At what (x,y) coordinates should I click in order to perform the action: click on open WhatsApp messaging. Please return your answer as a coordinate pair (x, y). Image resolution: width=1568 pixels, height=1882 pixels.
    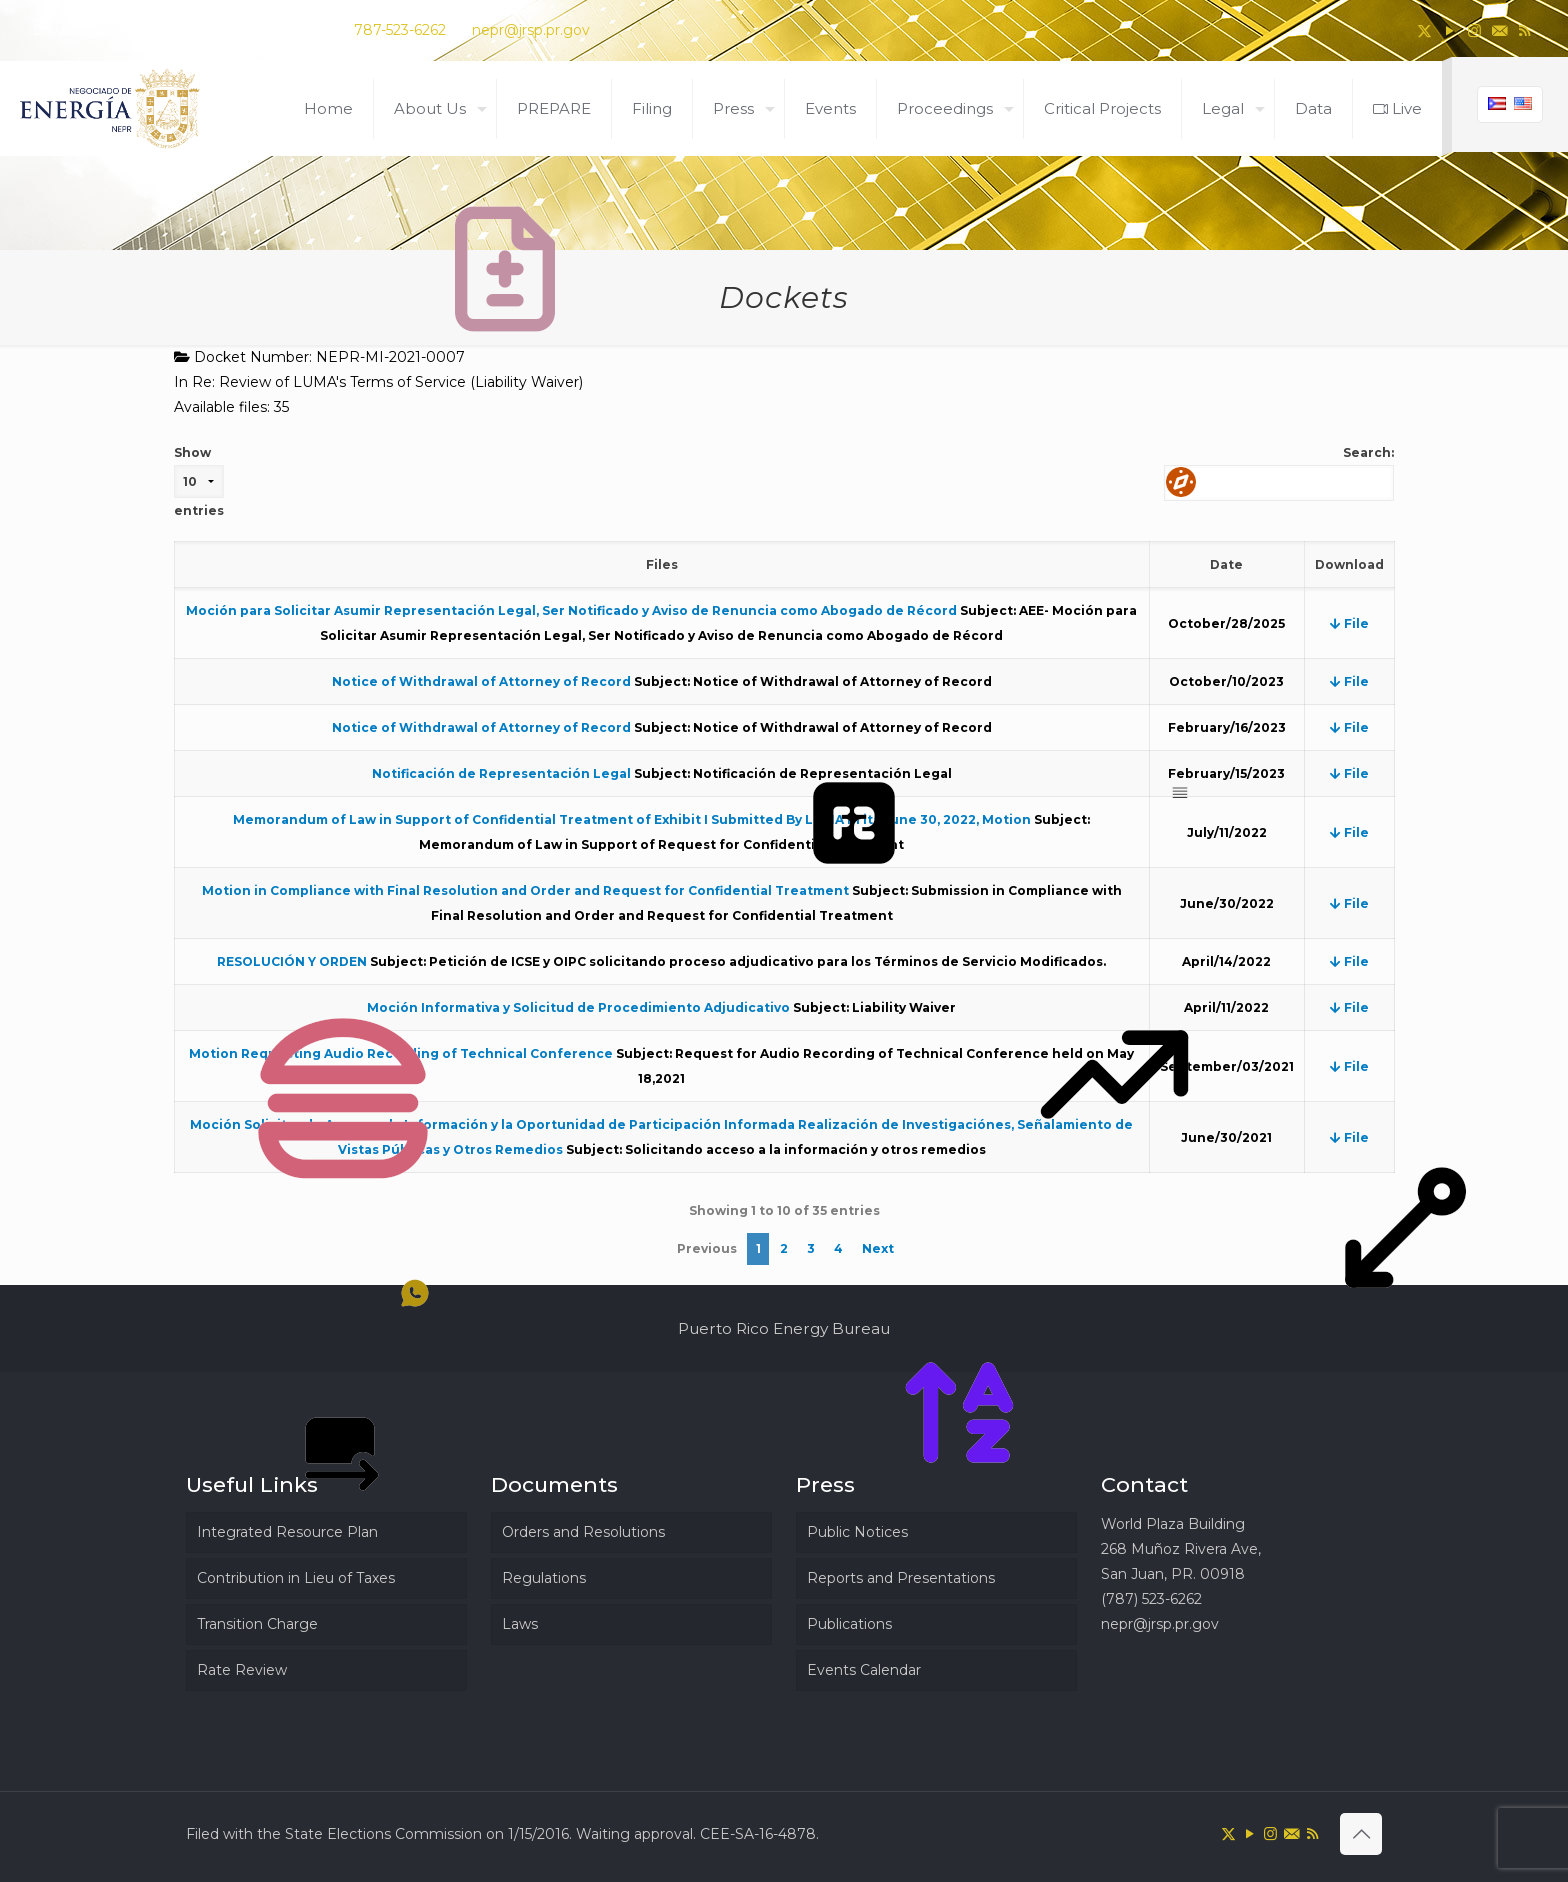
    Looking at the image, I should click on (415, 1293).